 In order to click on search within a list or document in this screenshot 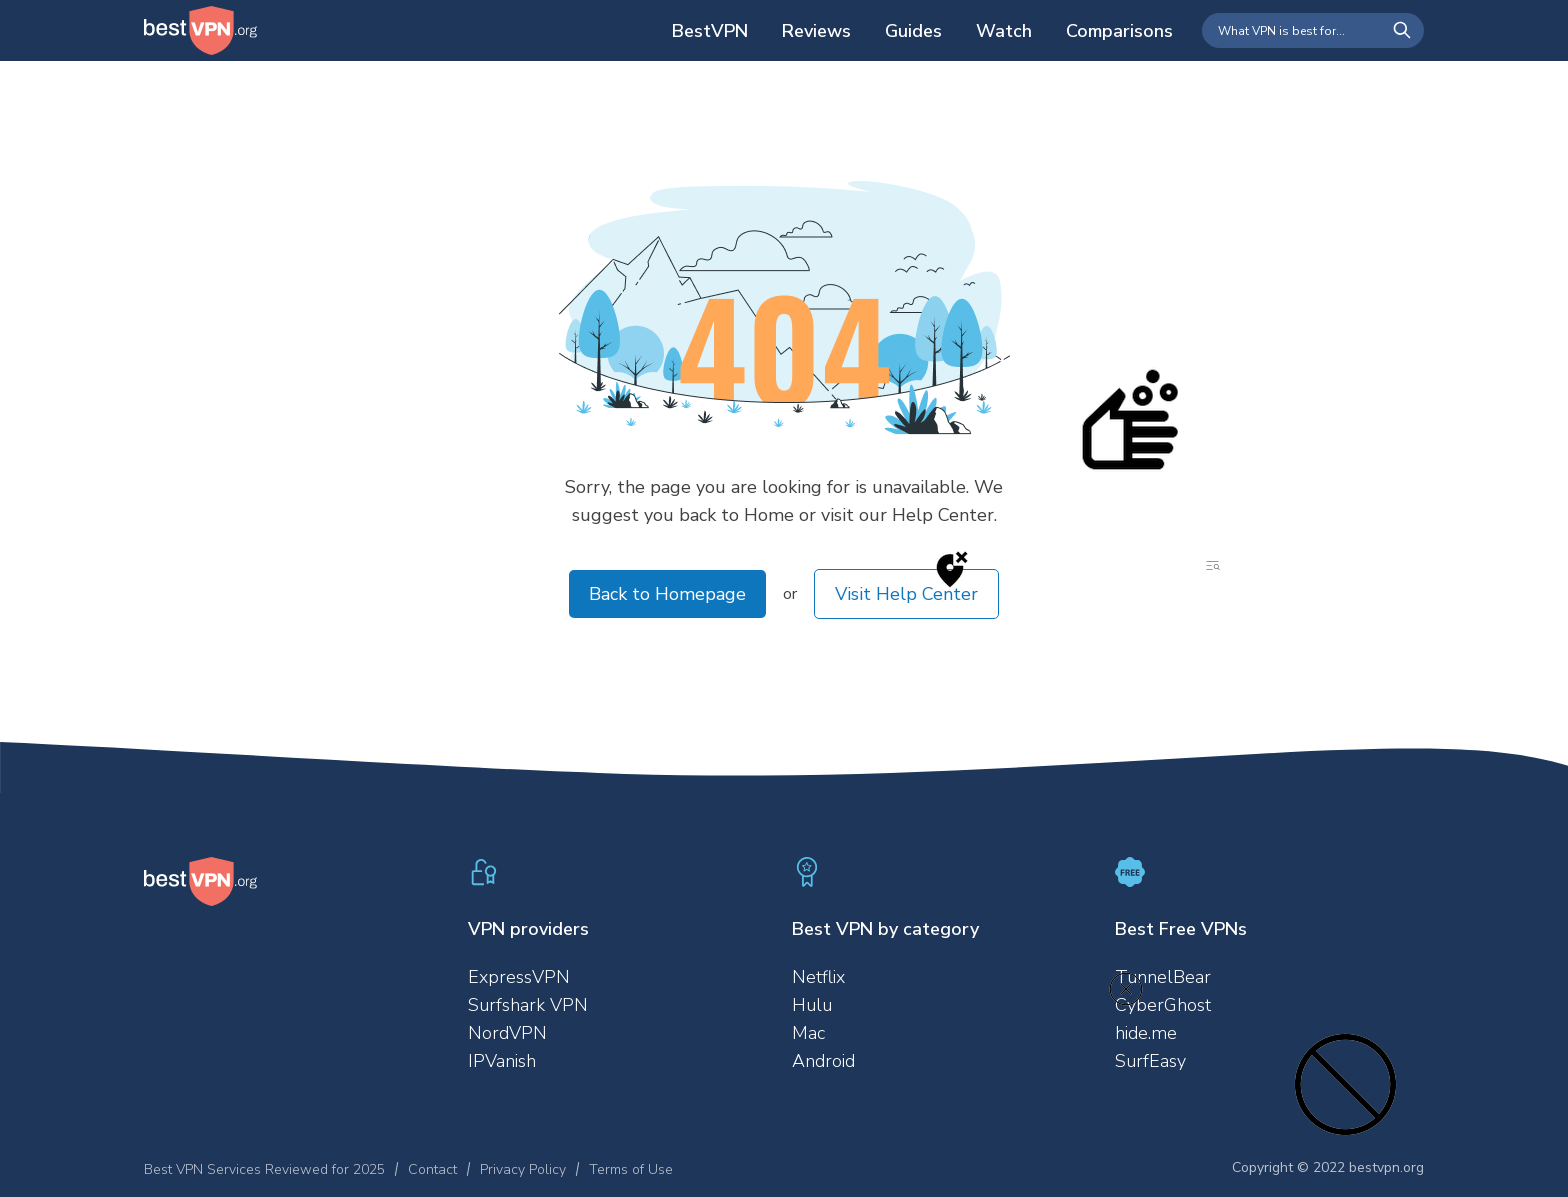, I will do `click(1212, 565)`.